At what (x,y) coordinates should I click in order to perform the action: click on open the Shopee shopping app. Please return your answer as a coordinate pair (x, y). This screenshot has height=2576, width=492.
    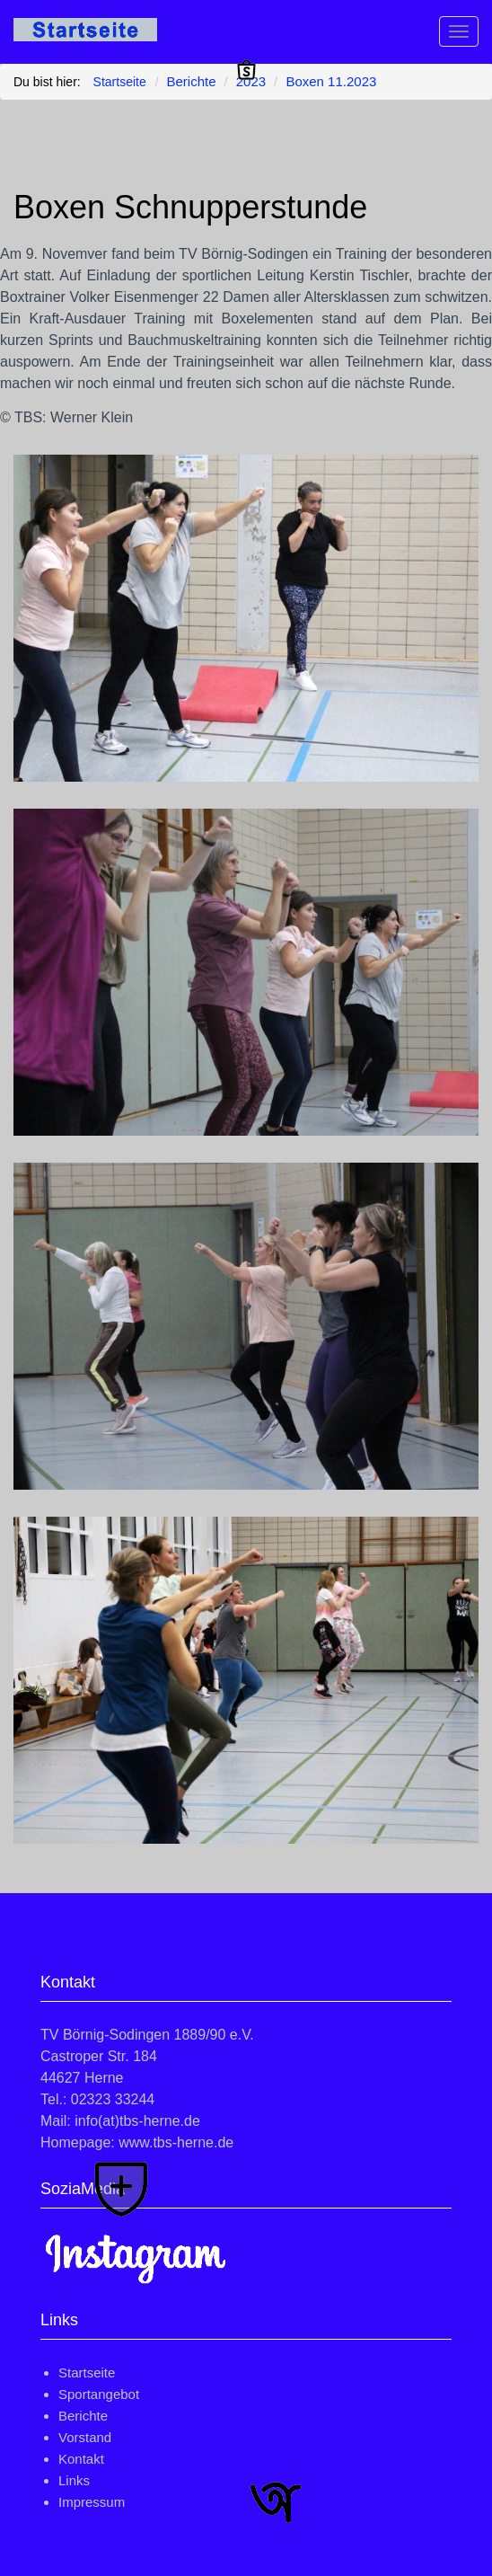
    Looking at the image, I should click on (246, 69).